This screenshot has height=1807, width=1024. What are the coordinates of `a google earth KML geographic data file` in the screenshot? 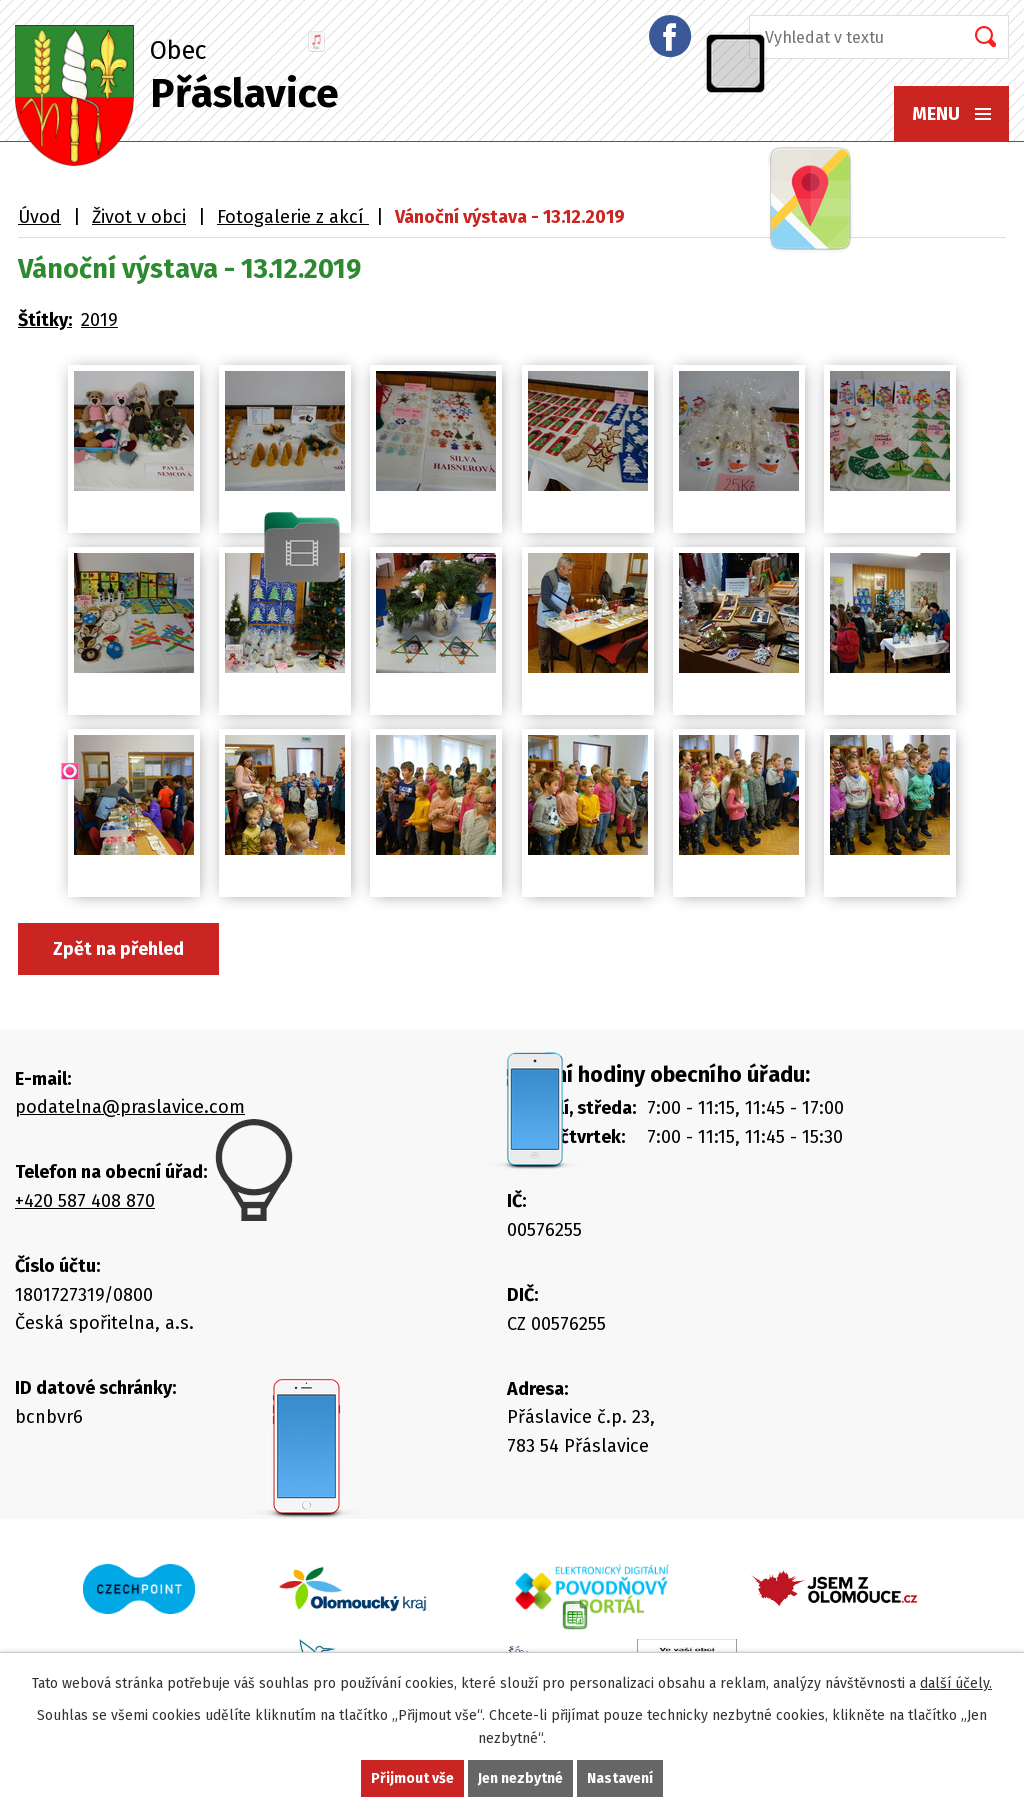 It's located at (810, 198).